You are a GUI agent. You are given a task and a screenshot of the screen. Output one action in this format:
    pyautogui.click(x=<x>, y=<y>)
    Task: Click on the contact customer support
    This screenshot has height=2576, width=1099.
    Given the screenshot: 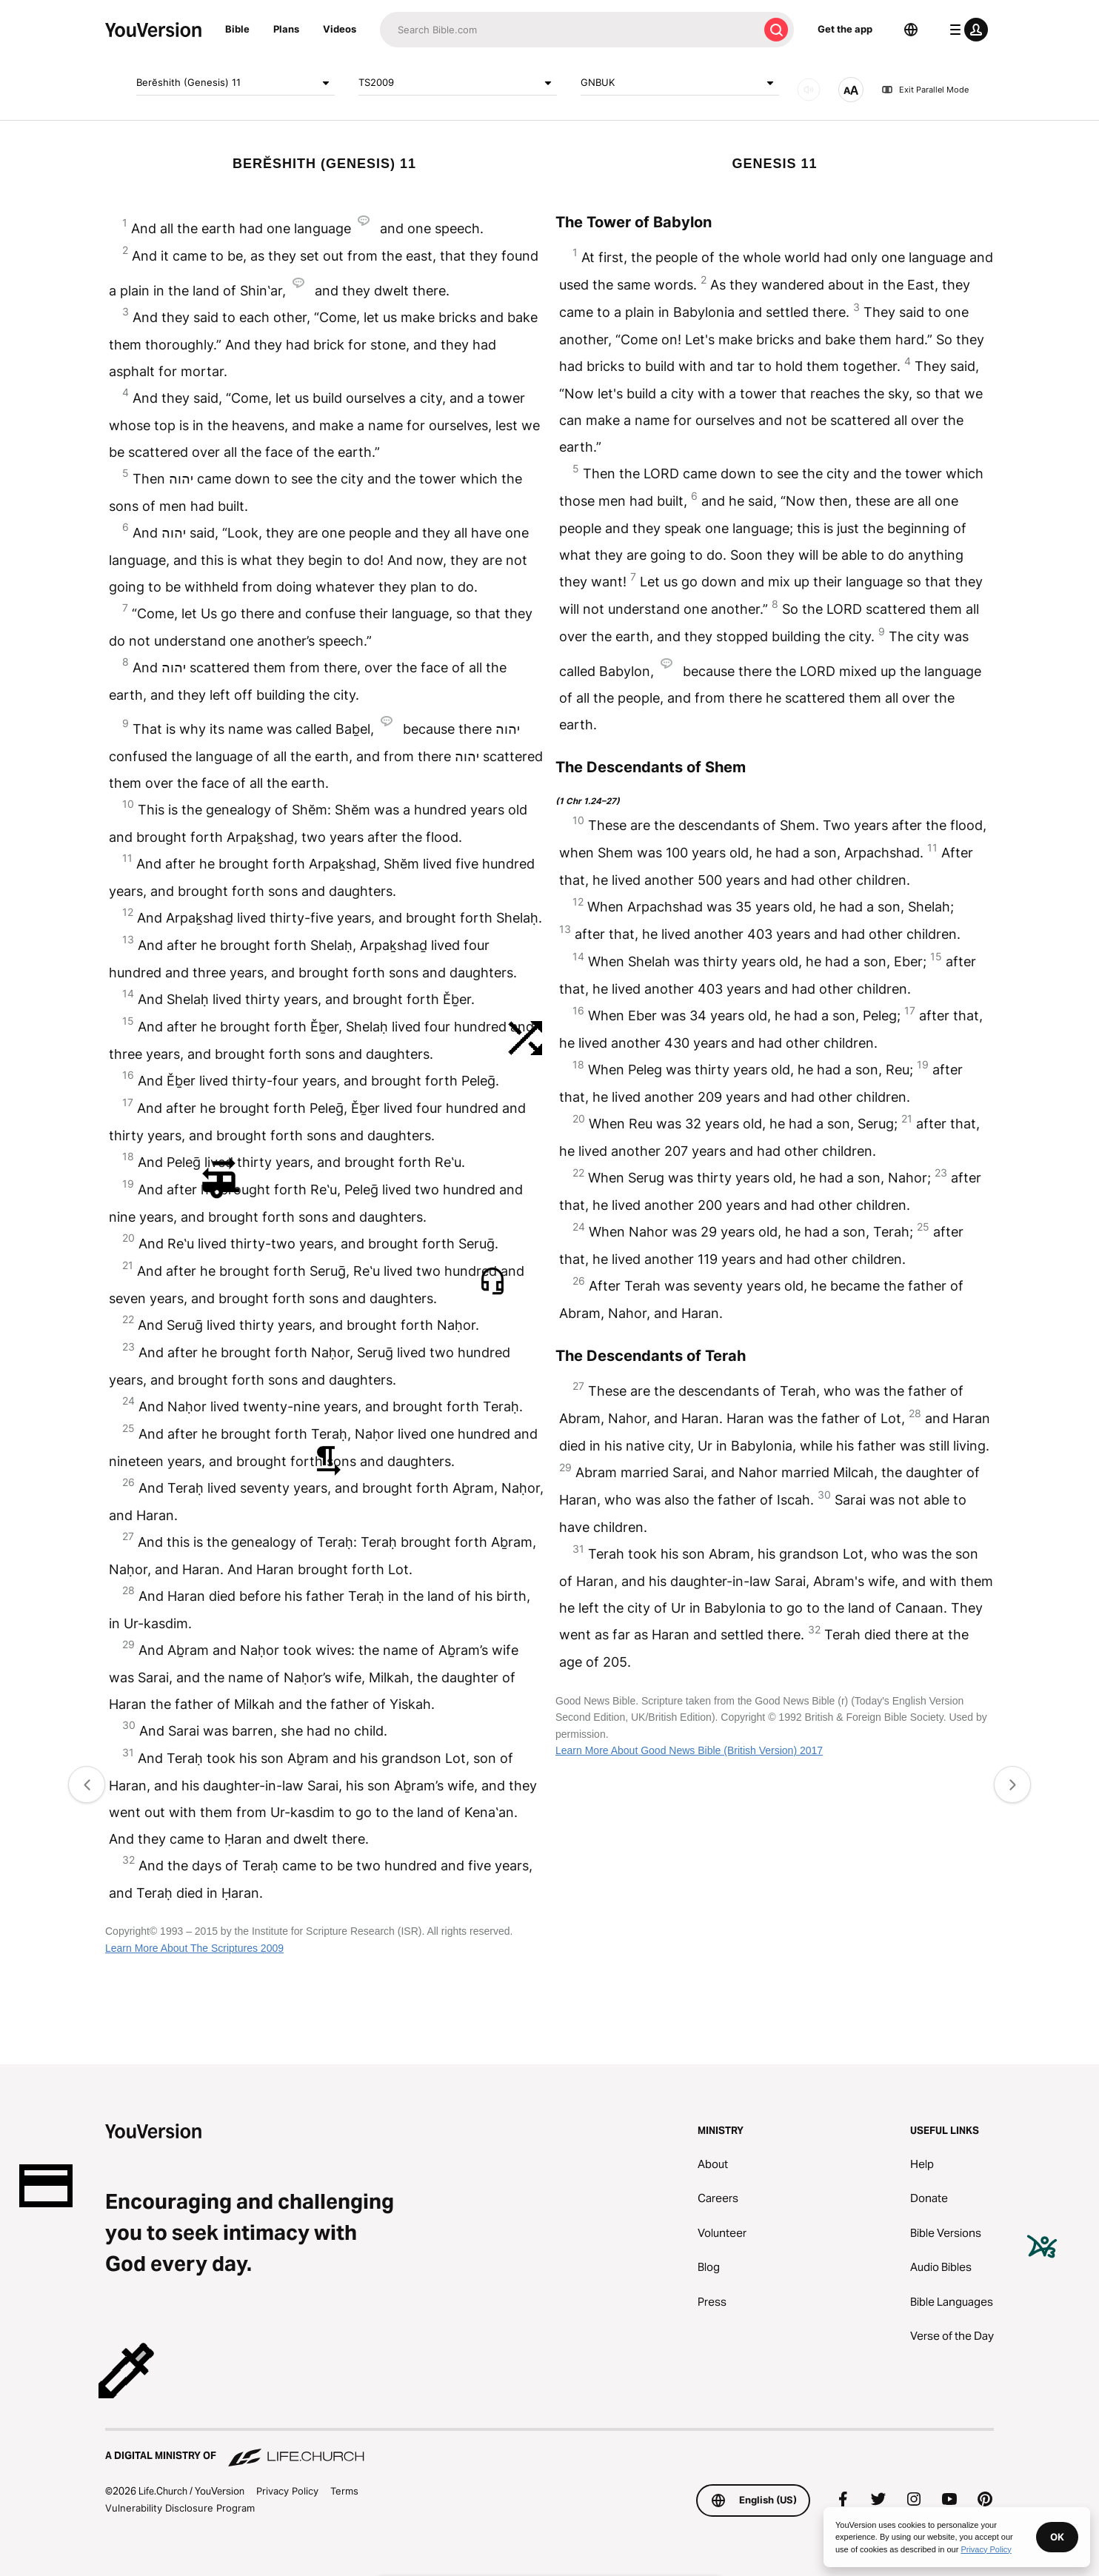 What is the action you would take?
    pyautogui.click(x=492, y=1281)
    